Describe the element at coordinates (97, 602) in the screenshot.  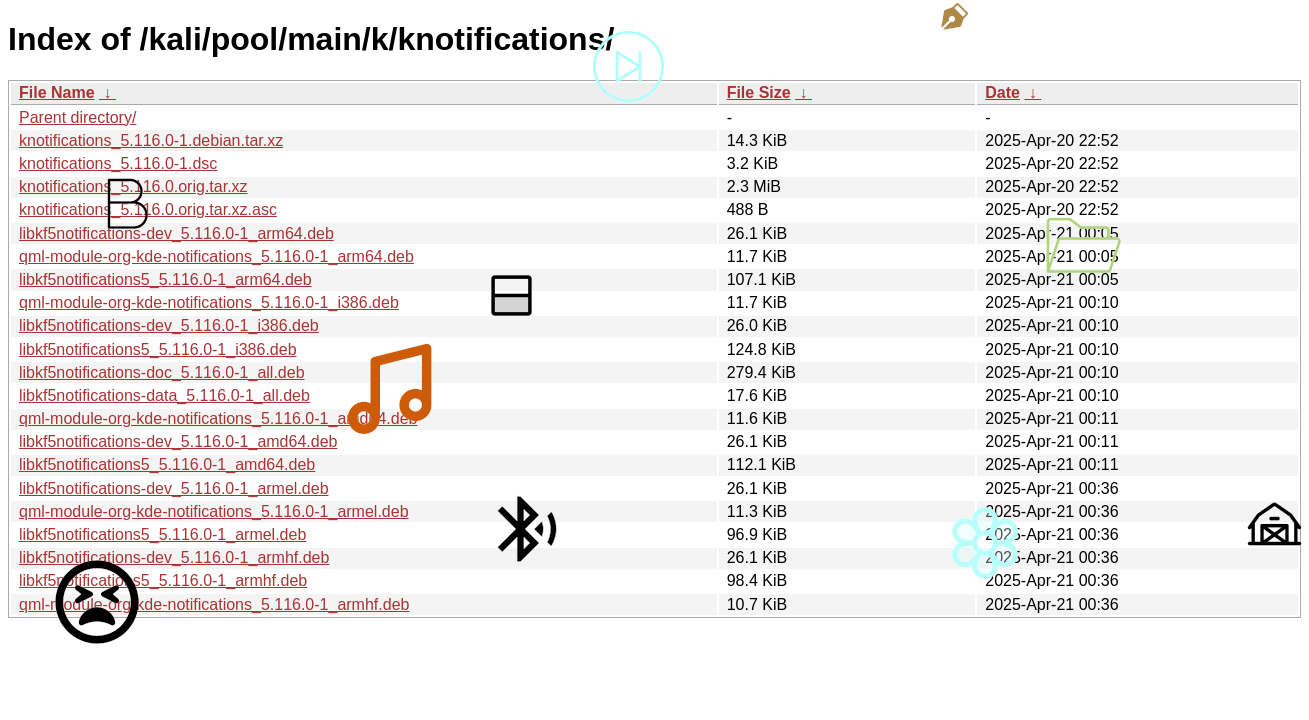
I see `indicates user fatigue or exhaustion status` at that location.